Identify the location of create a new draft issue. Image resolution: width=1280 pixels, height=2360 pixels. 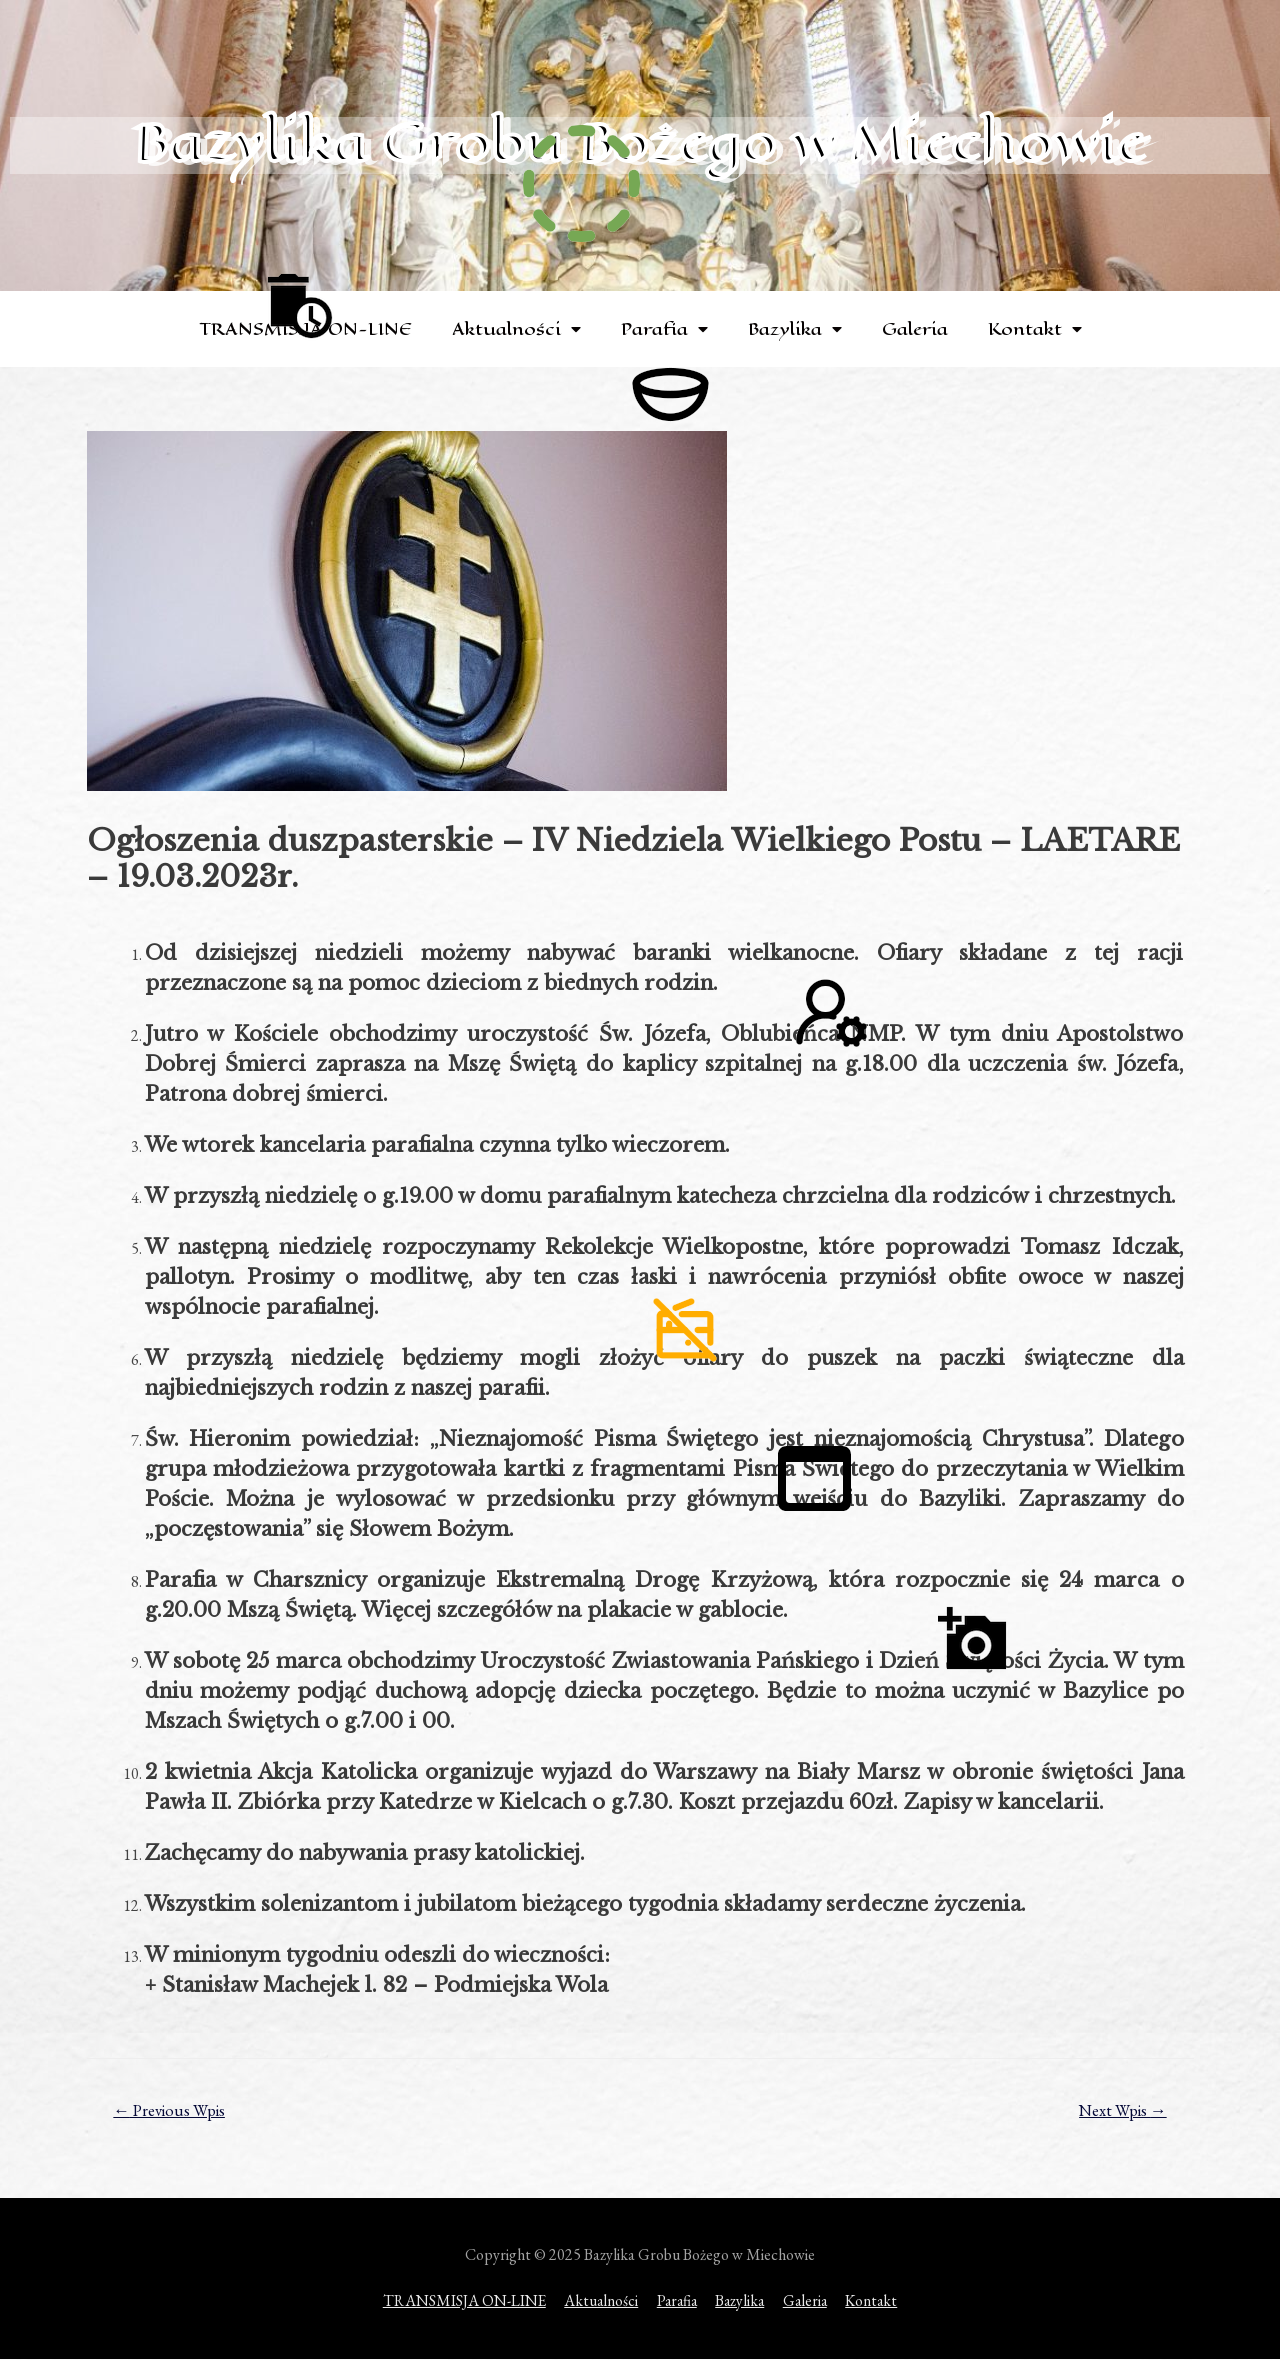
(581, 183).